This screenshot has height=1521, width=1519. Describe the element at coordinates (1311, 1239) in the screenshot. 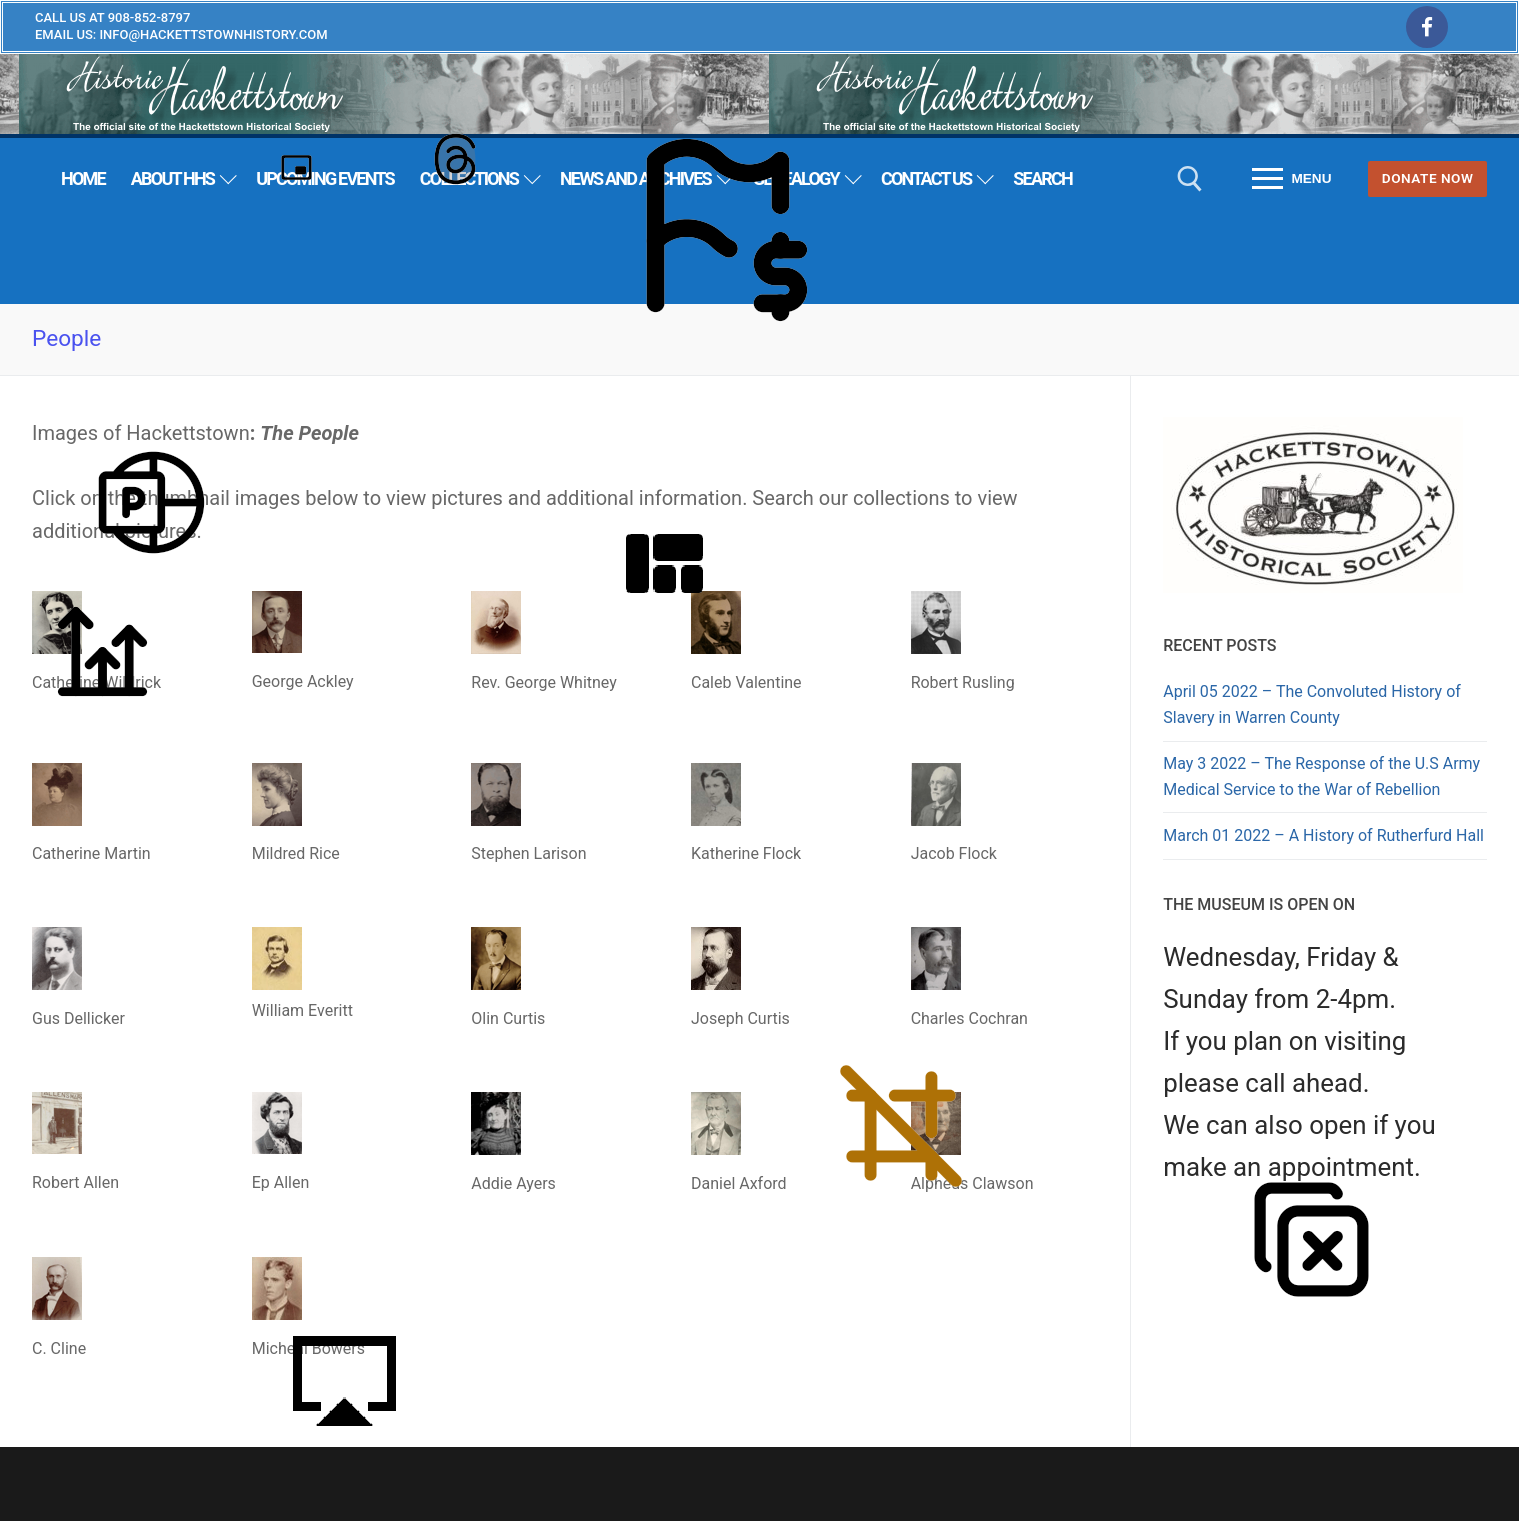

I see `cancel or remove a copied item` at that location.